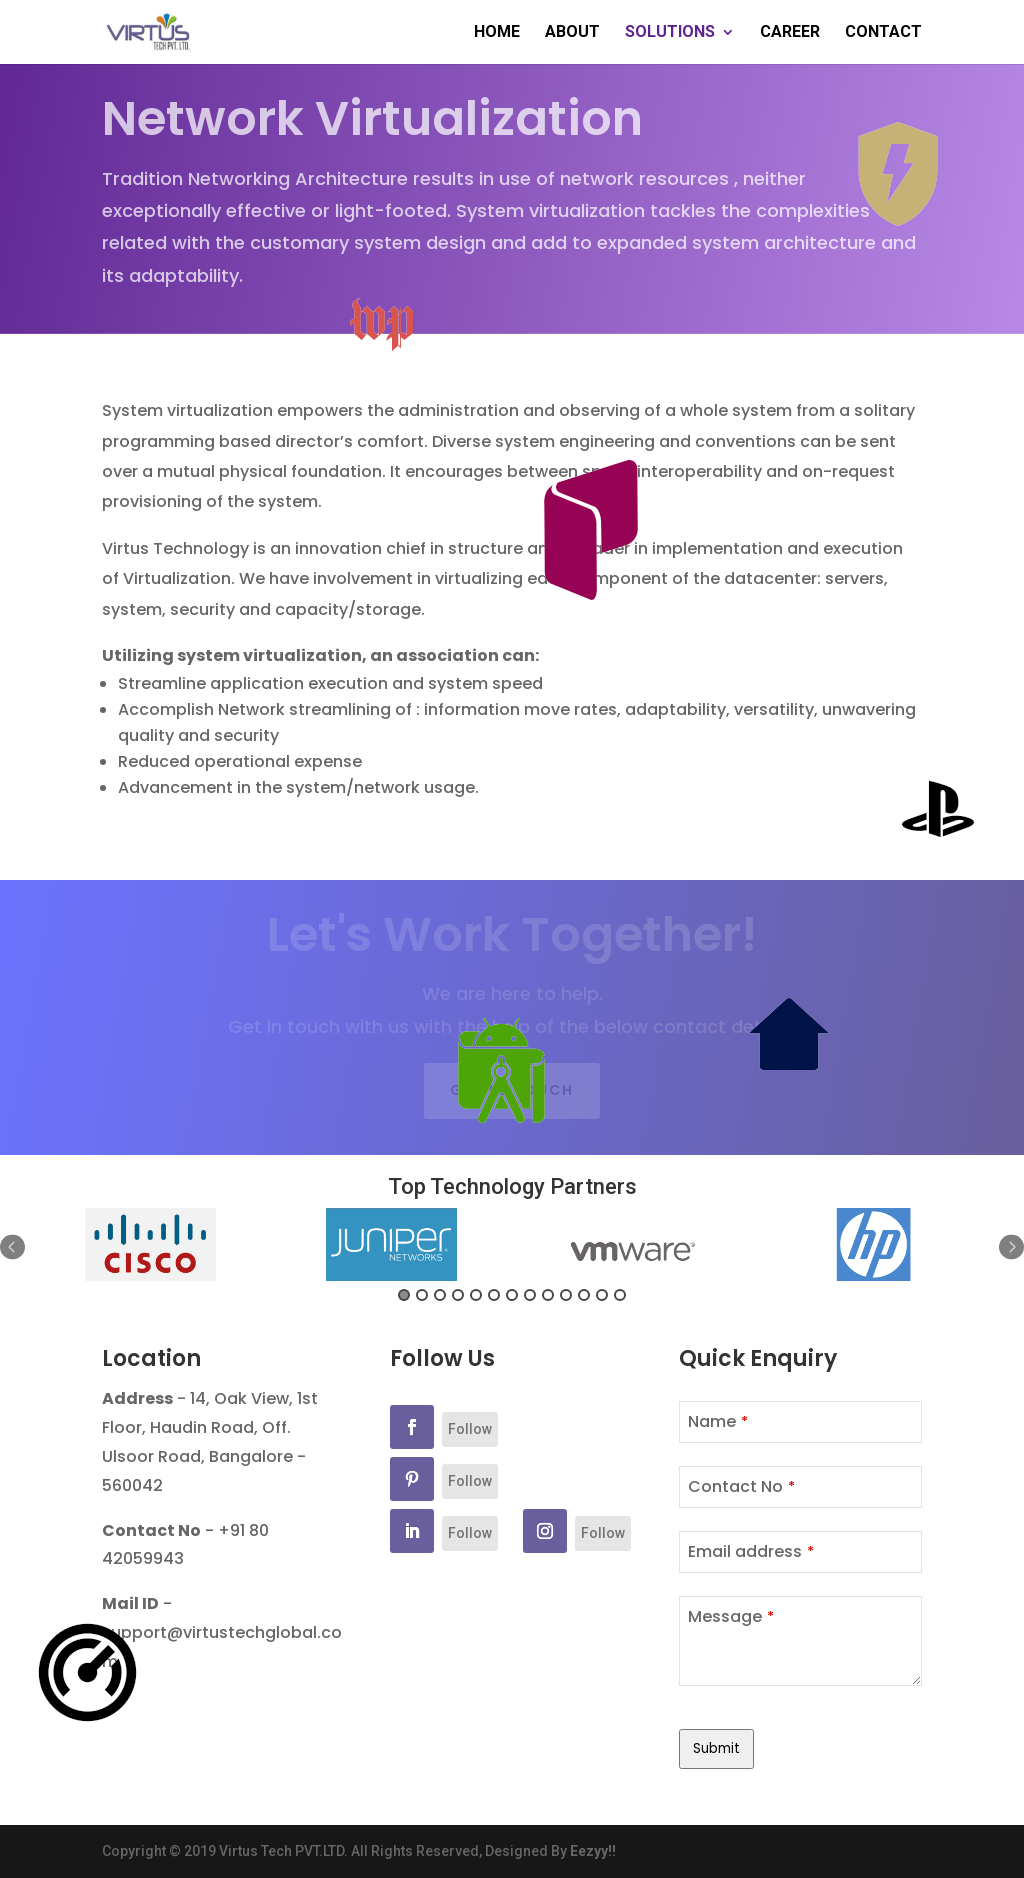  I want to click on file.io brand logo, so click(591, 530).